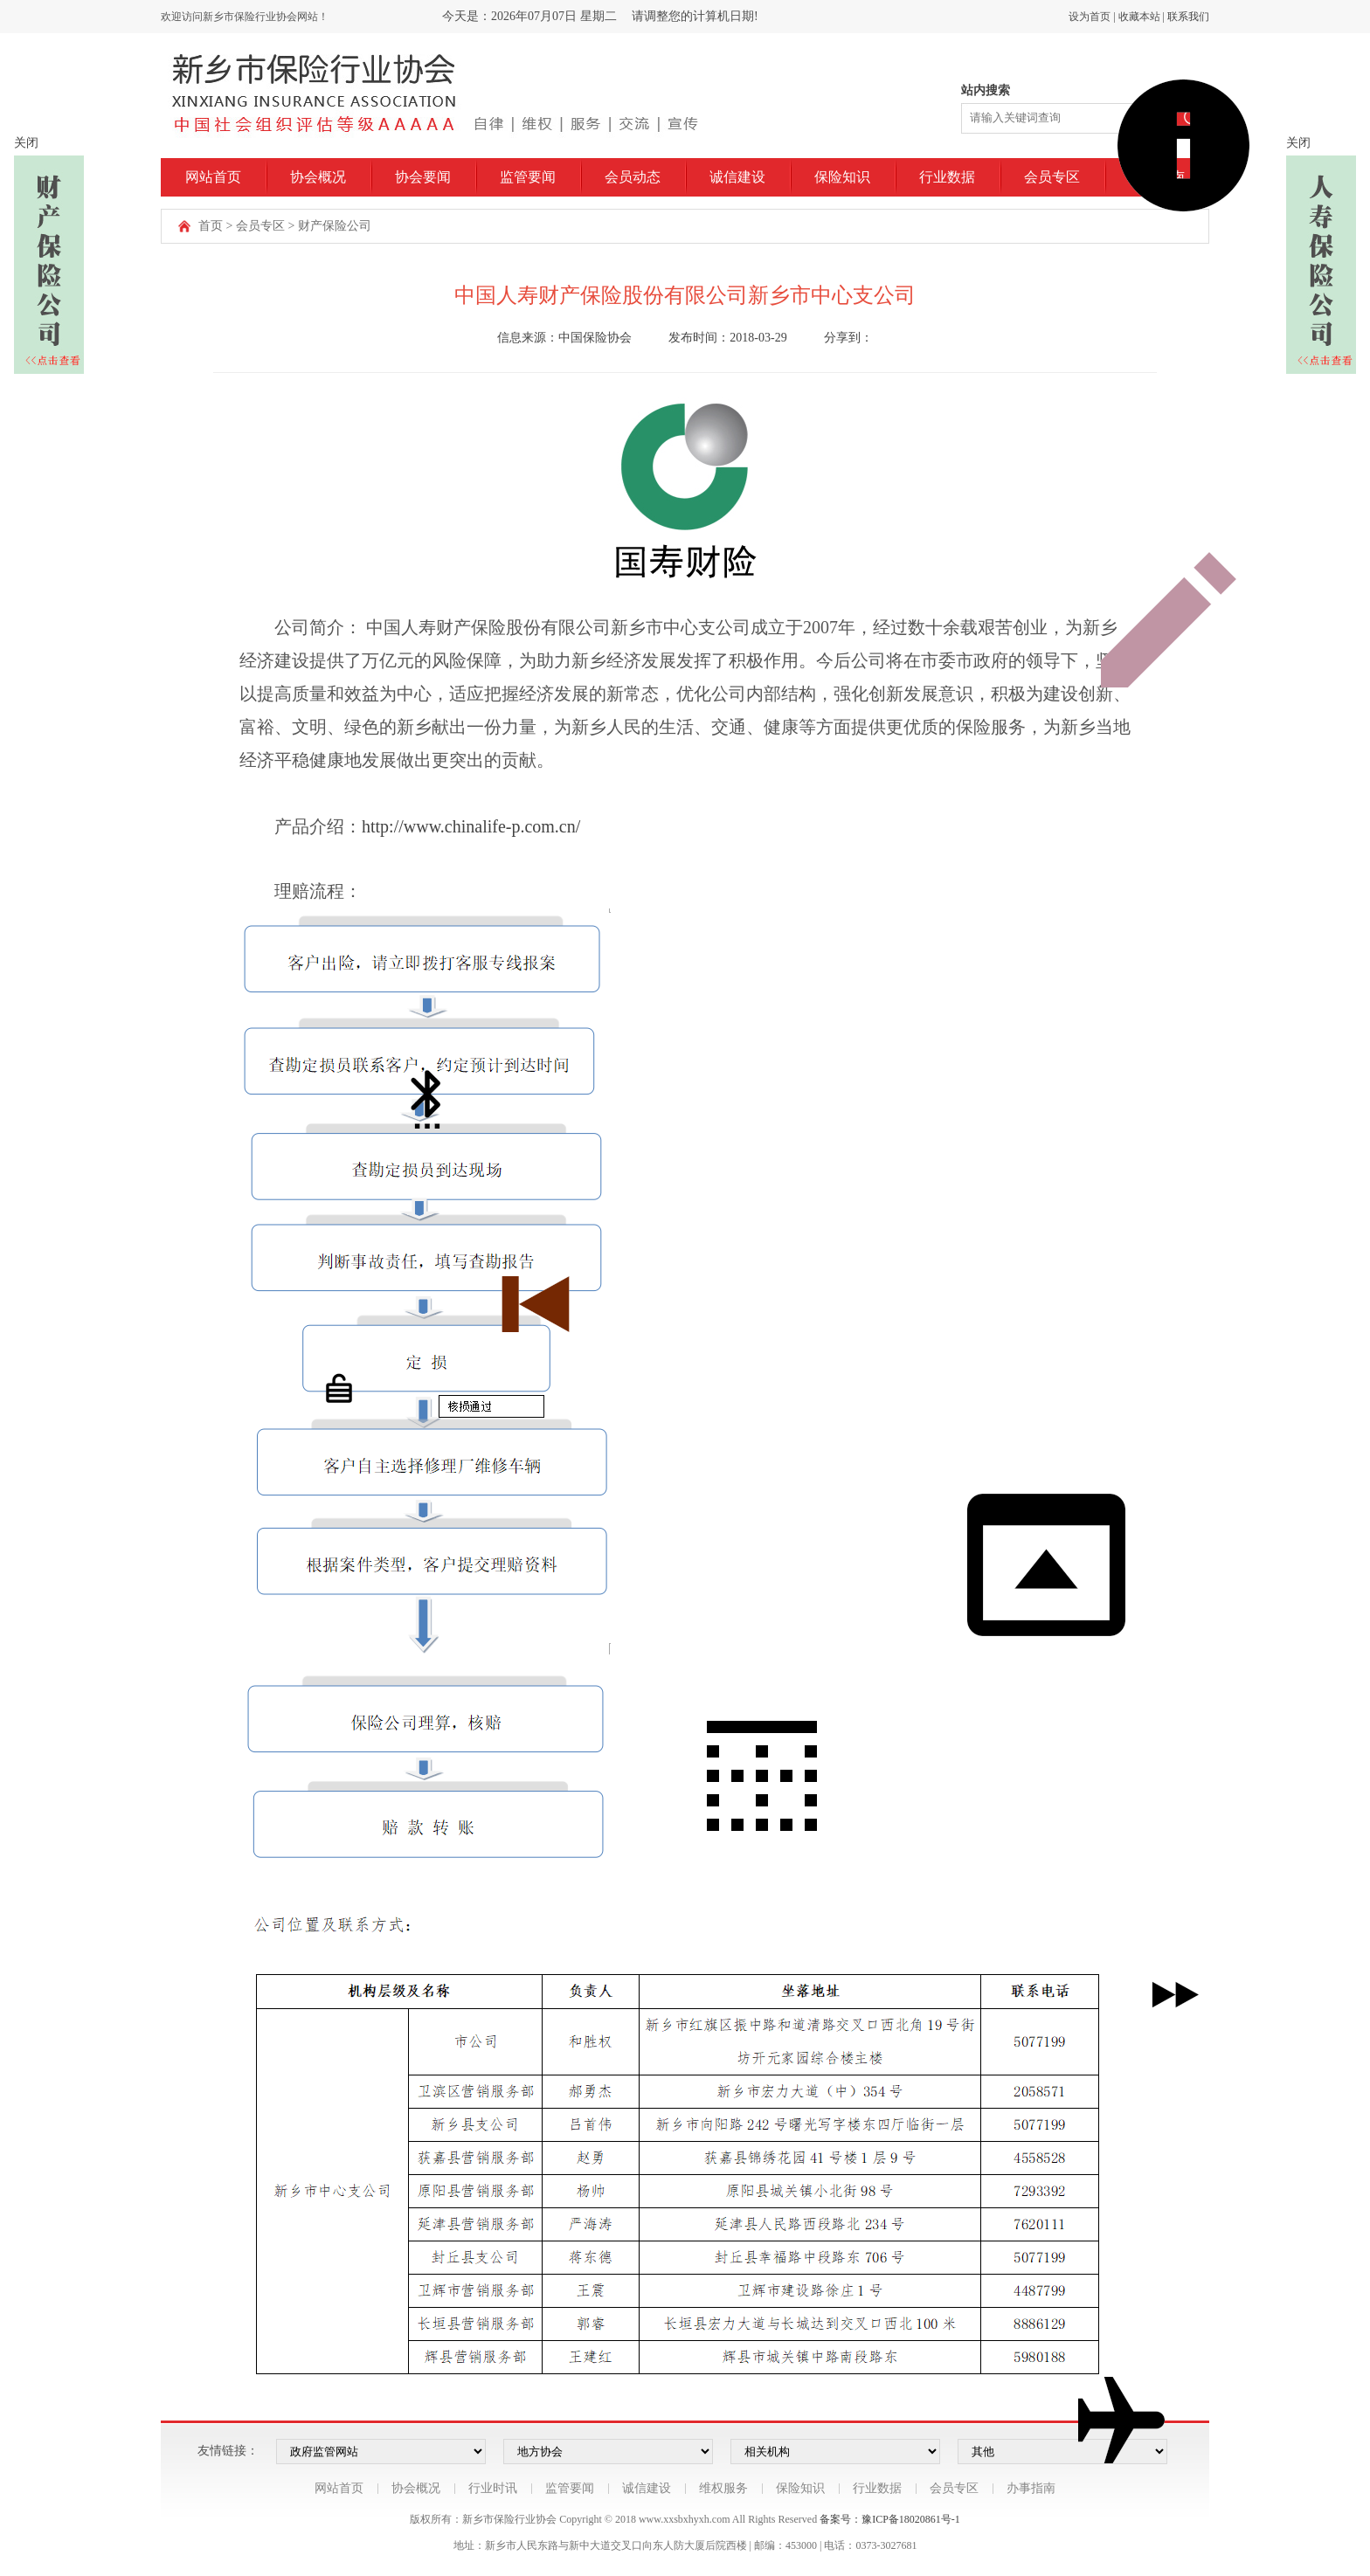 The height and width of the screenshot is (2576, 1370). What do you see at coordinates (1046, 1564) in the screenshot?
I see `maximize or expand the current window` at bounding box center [1046, 1564].